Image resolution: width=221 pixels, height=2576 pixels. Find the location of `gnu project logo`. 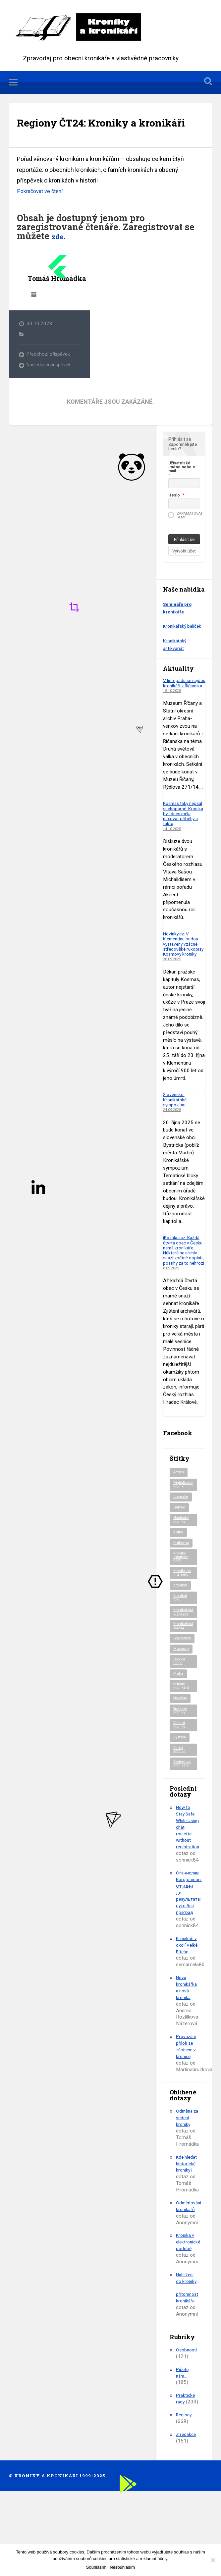

gnu project logo is located at coordinates (139, 729).